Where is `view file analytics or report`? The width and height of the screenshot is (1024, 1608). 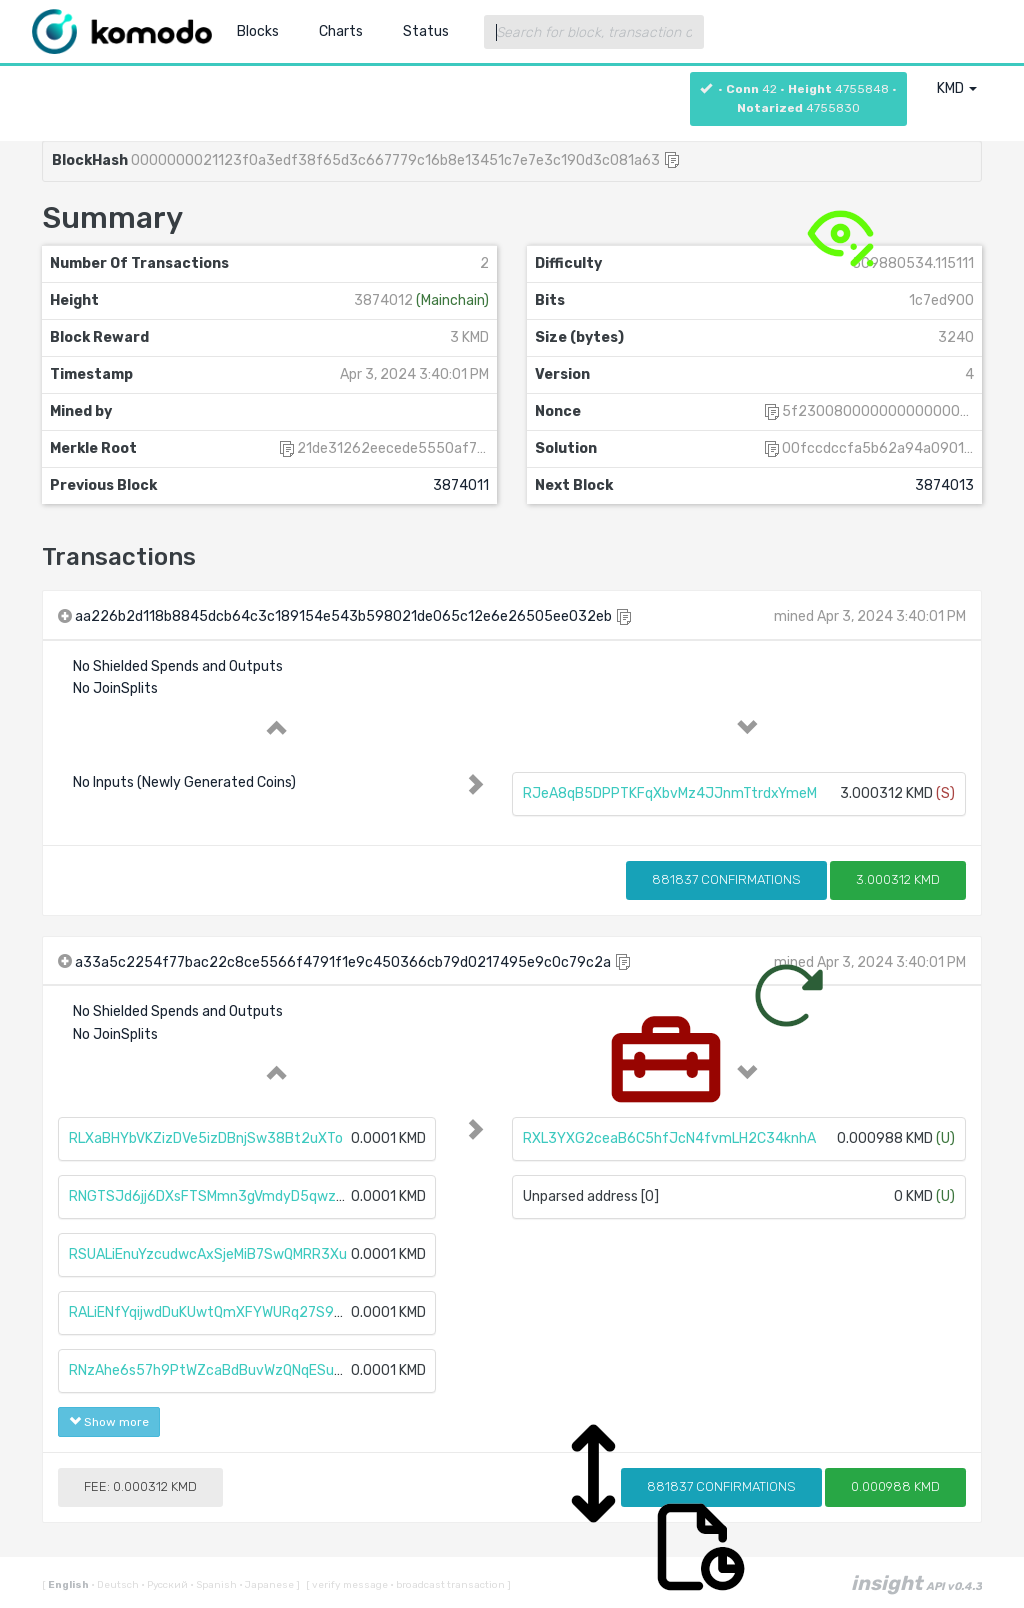
view file analytics or report is located at coordinates (701, 1547).